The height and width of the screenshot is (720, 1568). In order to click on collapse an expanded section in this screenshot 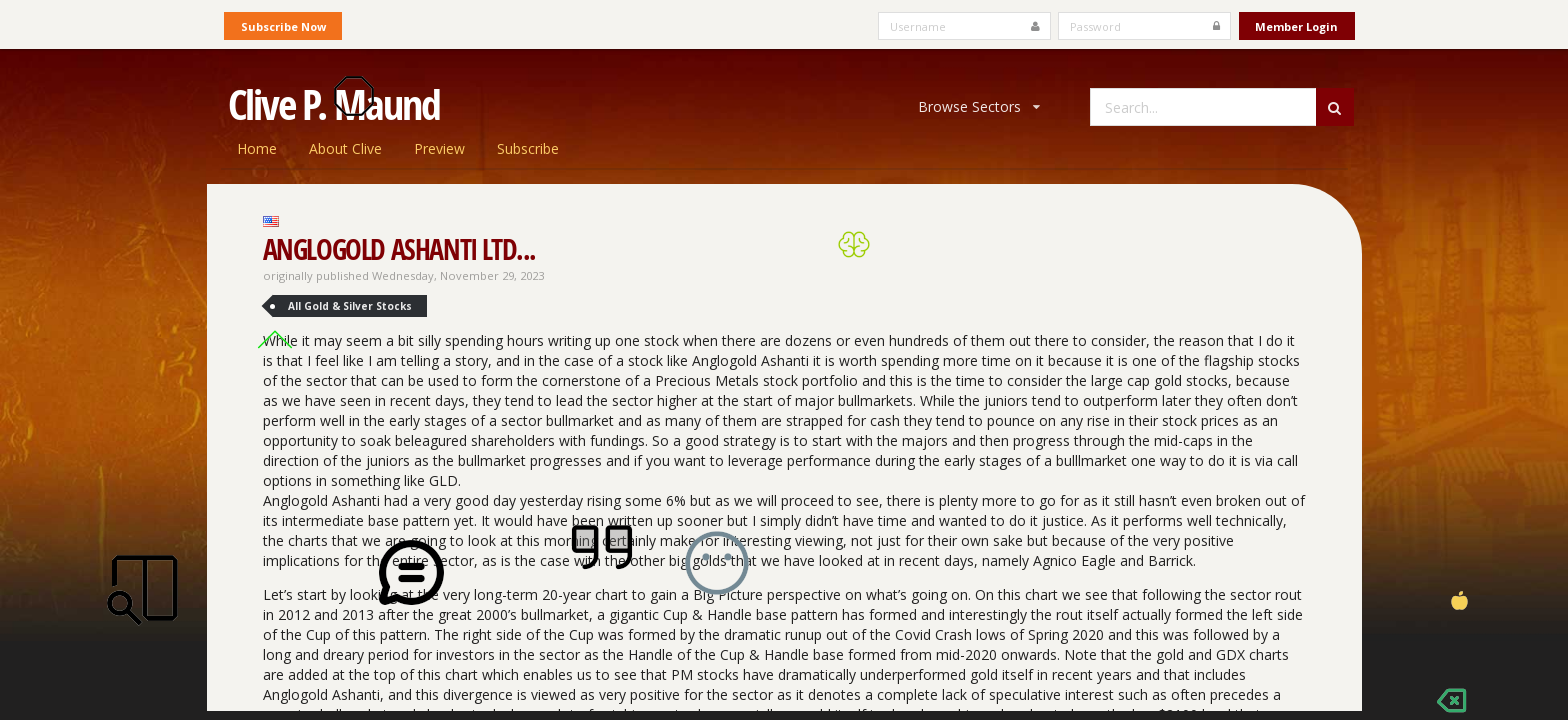, I will do `click(275, 341)`.